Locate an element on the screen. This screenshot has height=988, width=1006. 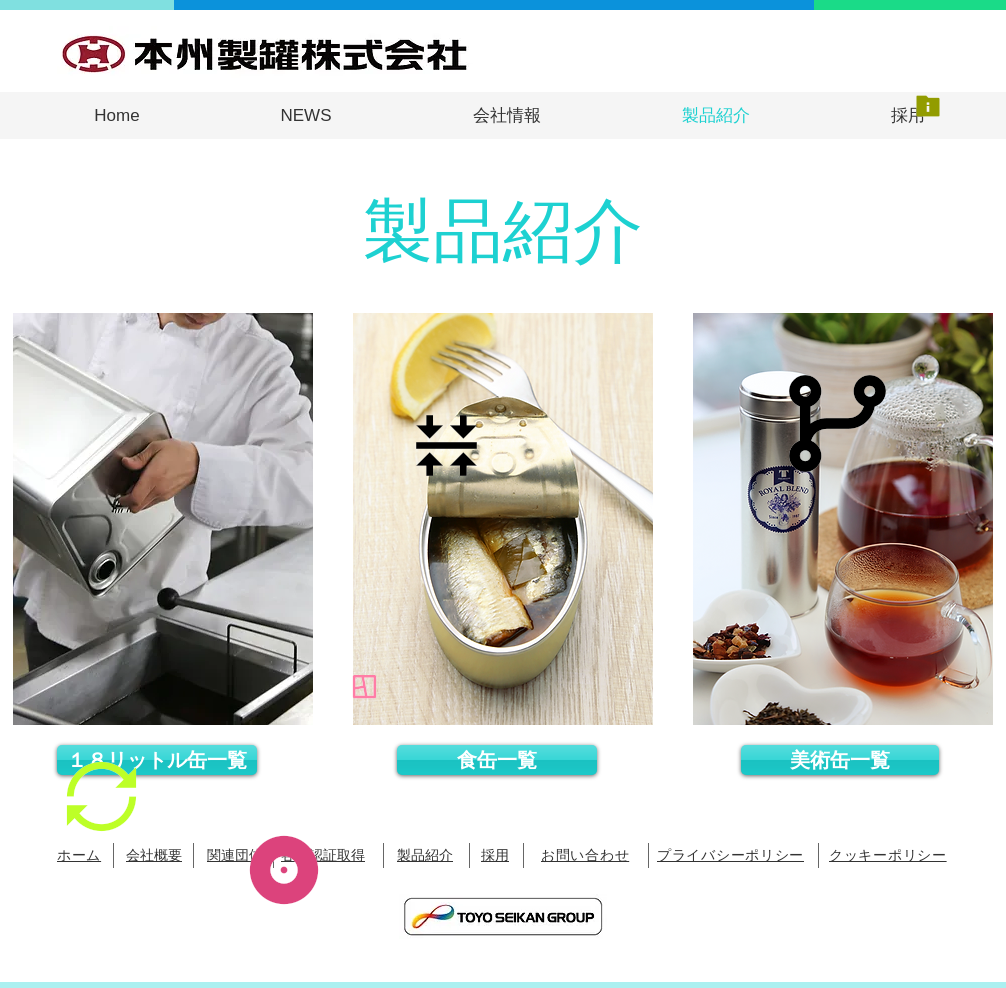
view repository branches is located at coordinates (837, 423).